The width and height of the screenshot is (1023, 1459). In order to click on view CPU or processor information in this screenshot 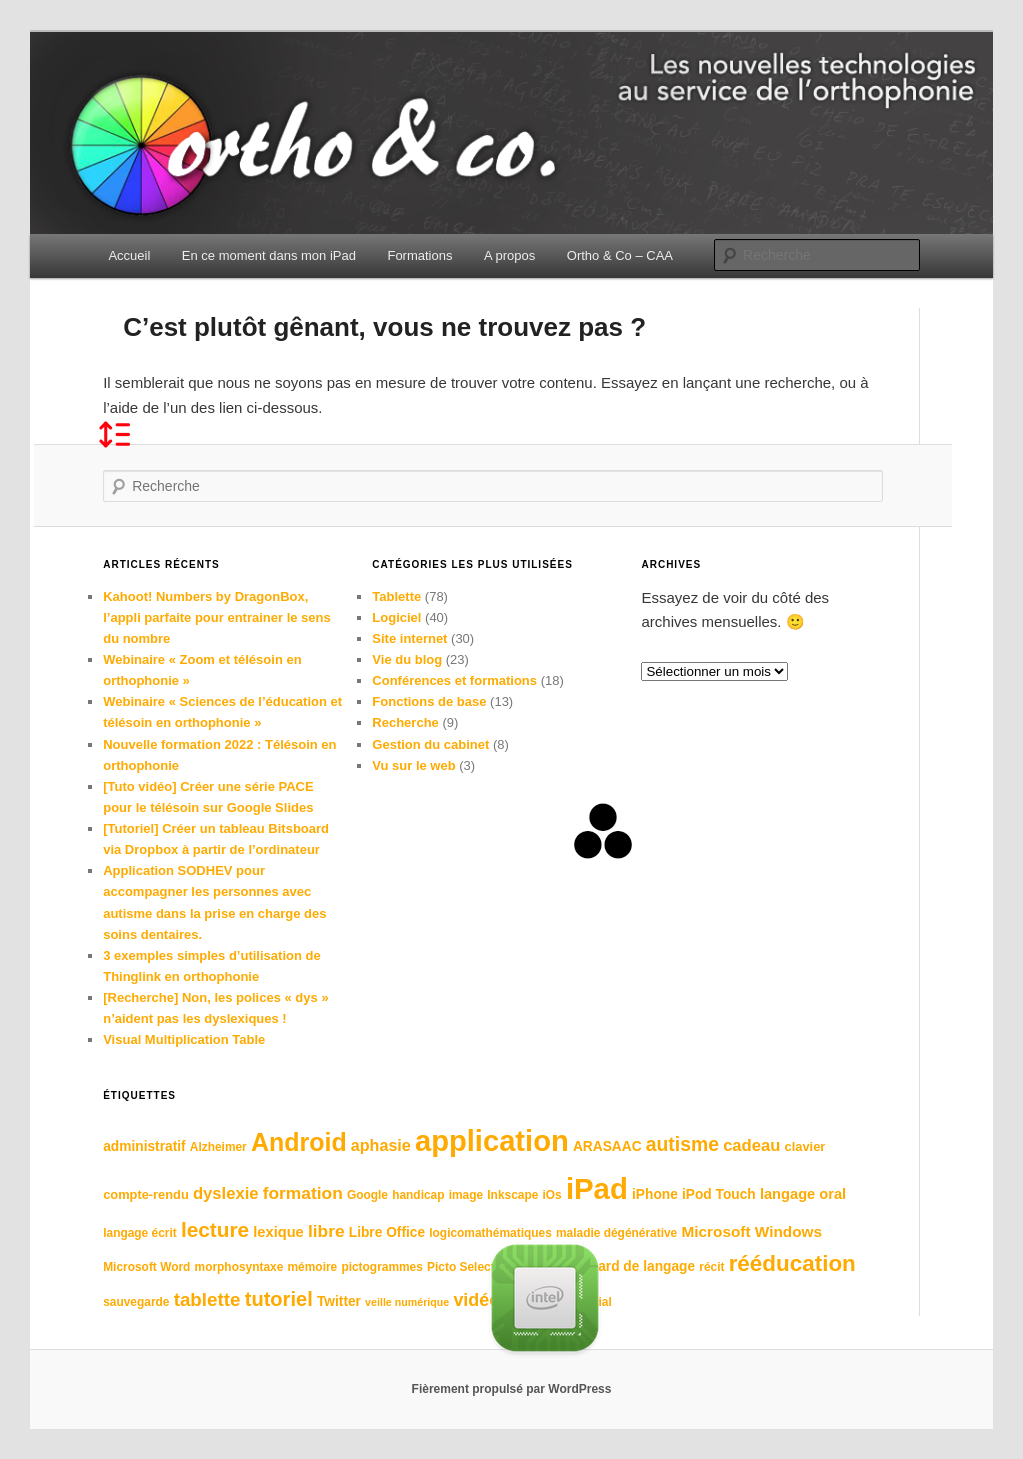, I will do `click(545, 1298)`.